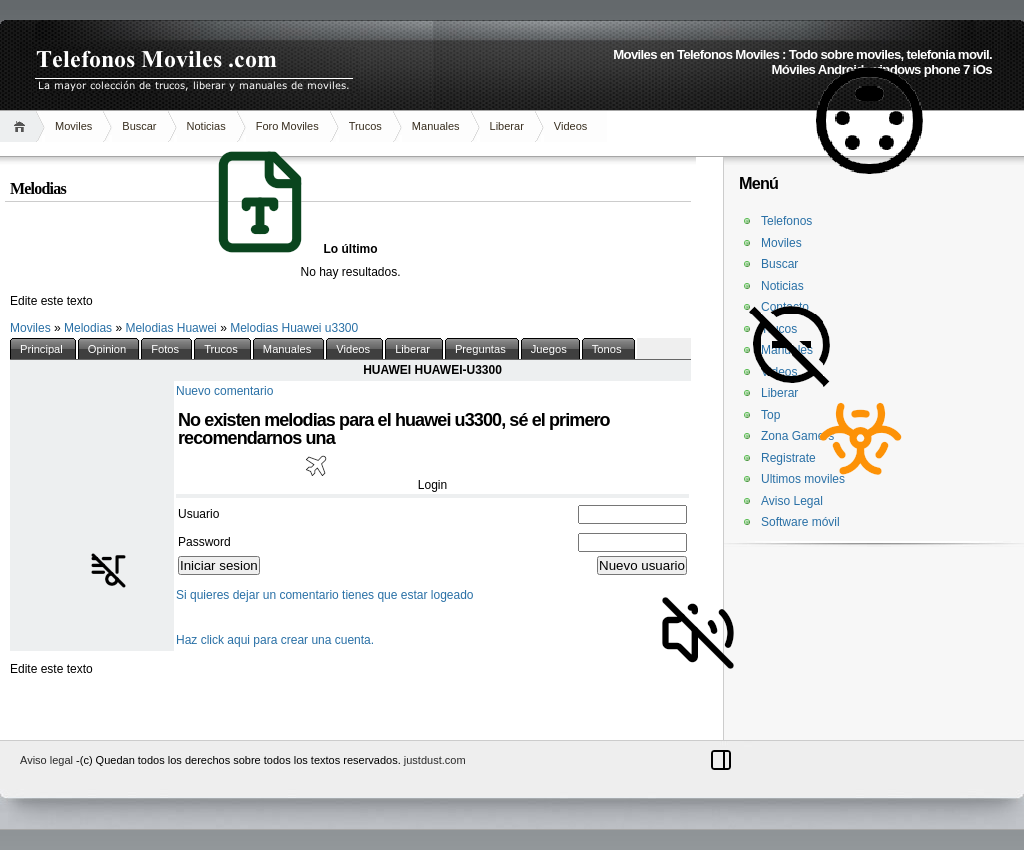 The height and width of the screenshot is (850, 1024). I want to click on playlist unavailable or disabled, so click(108, 570).